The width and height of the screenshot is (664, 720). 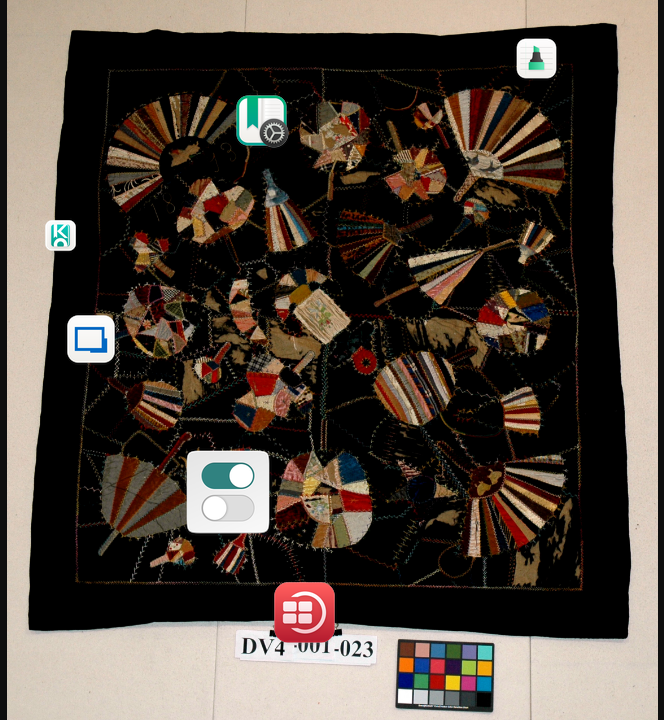 I want to click on open calibre ebook editor, so click(x=261, y=120).